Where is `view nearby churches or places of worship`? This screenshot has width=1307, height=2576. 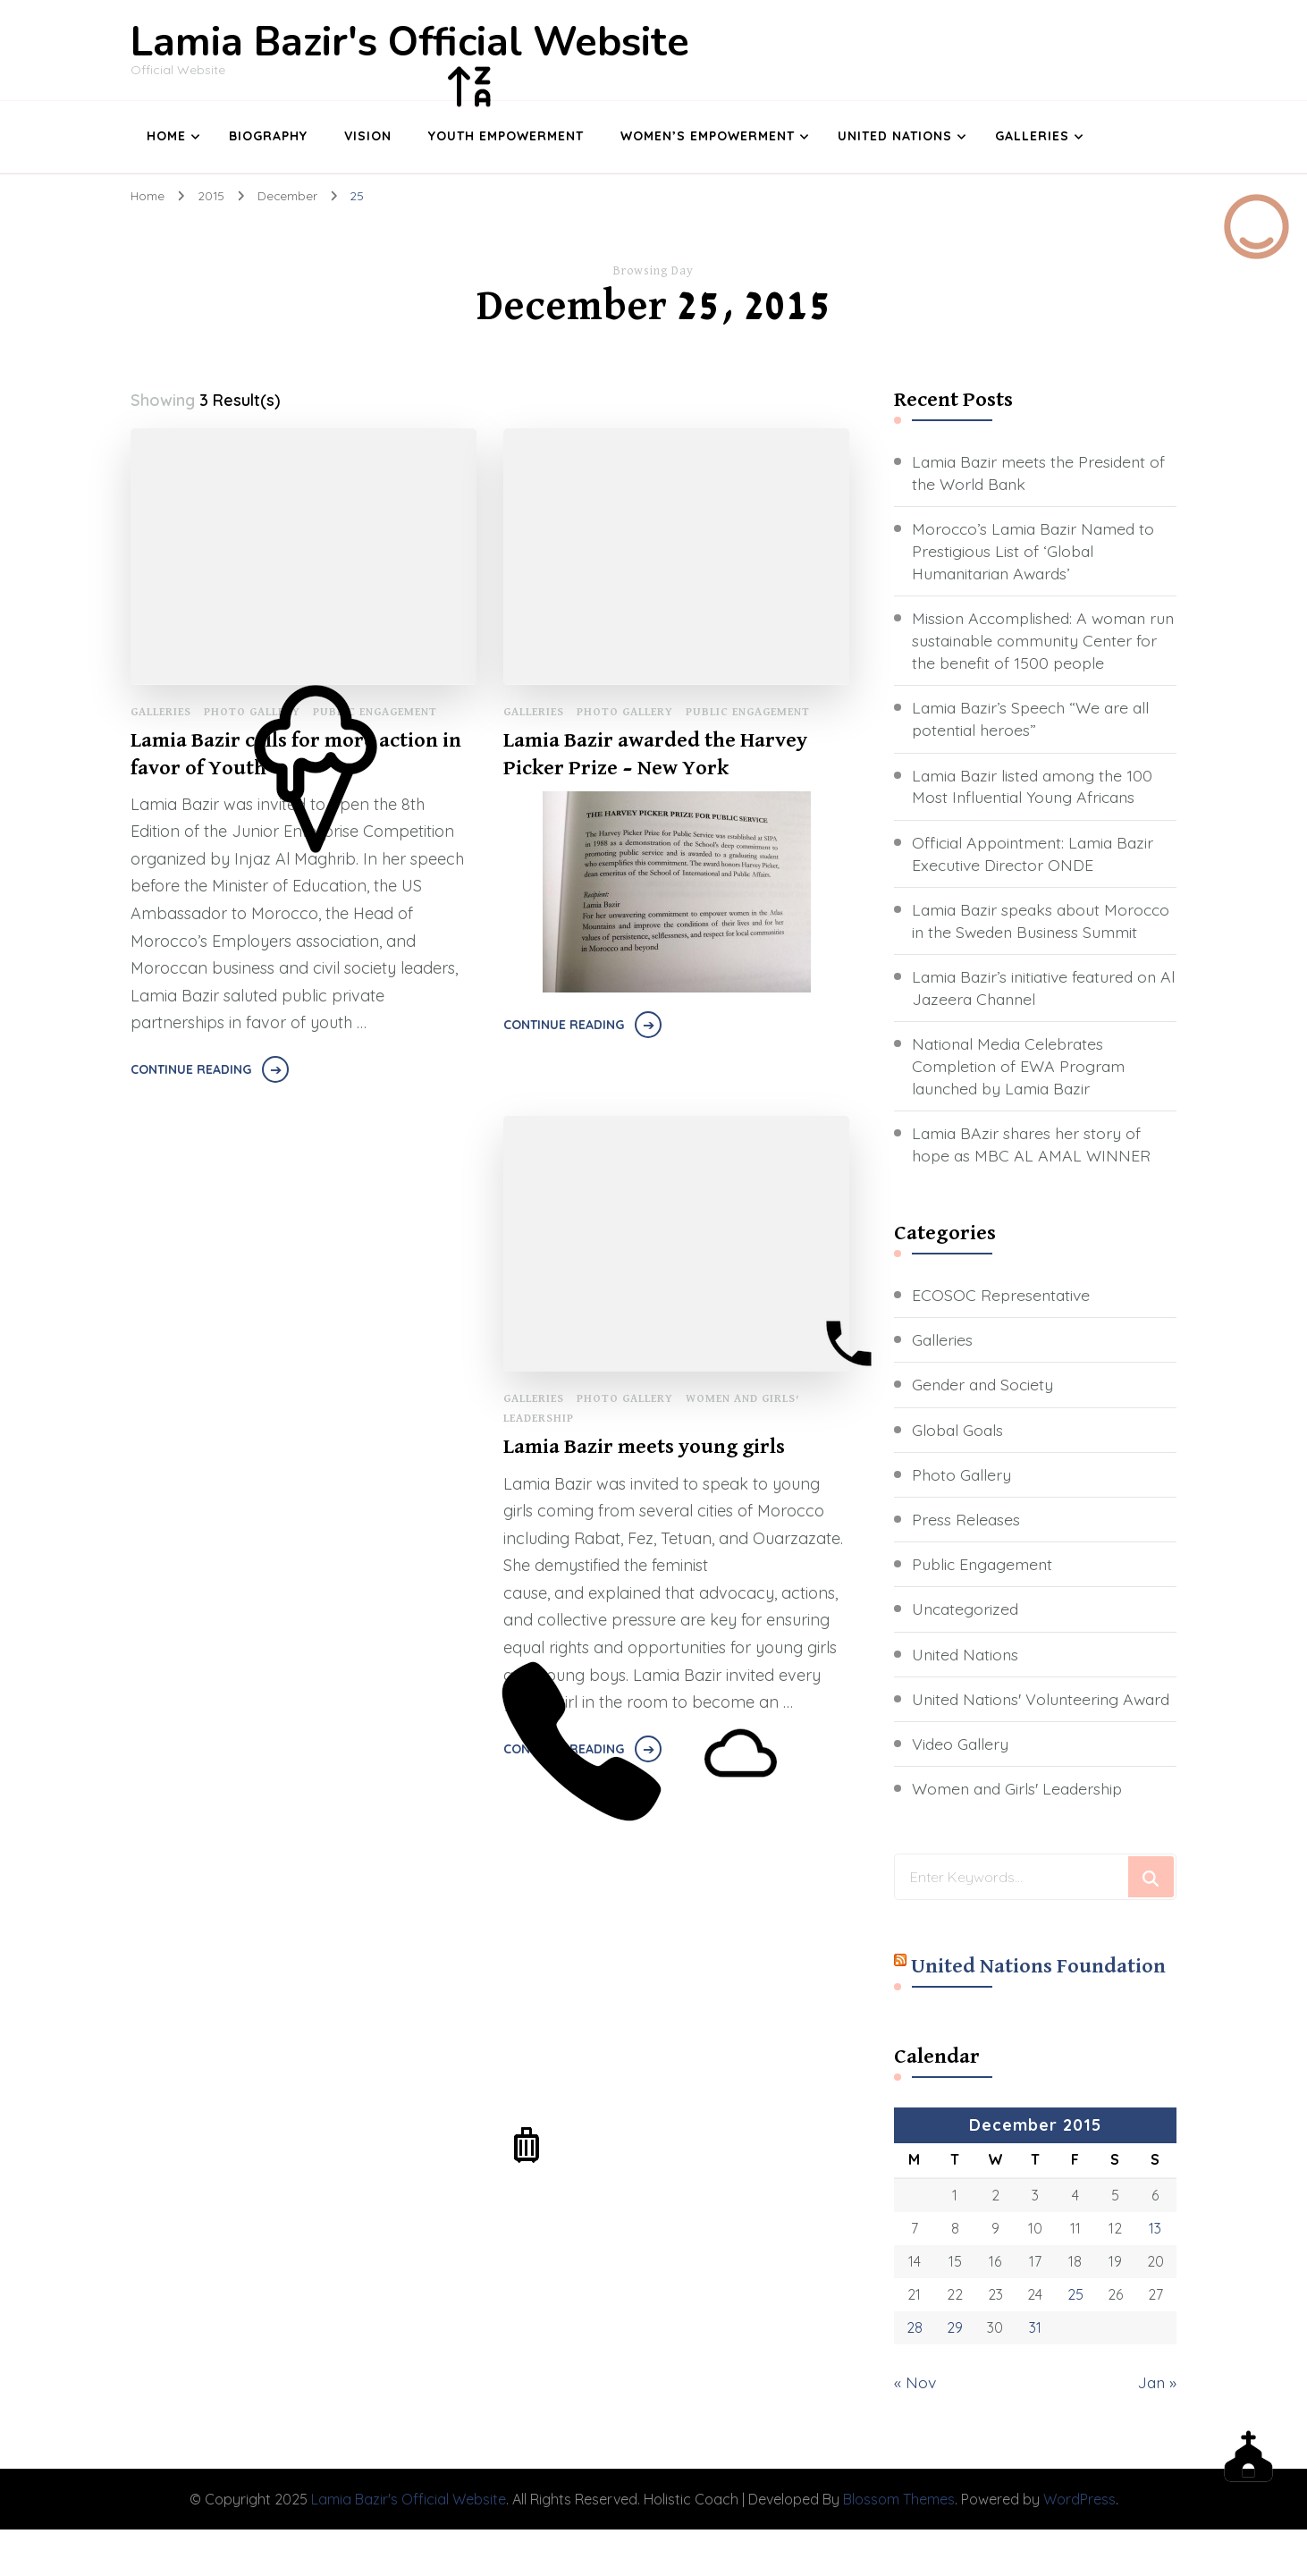 view nearby churches or places of worship is located at coordinates (1248, 2457).